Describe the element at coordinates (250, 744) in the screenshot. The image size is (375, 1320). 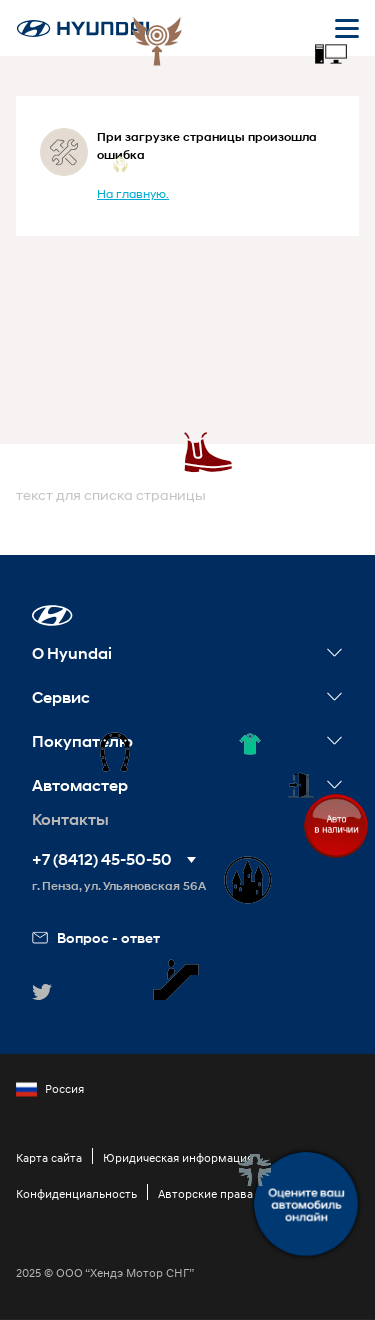
I see `browse clothing or apparel category` at that location.